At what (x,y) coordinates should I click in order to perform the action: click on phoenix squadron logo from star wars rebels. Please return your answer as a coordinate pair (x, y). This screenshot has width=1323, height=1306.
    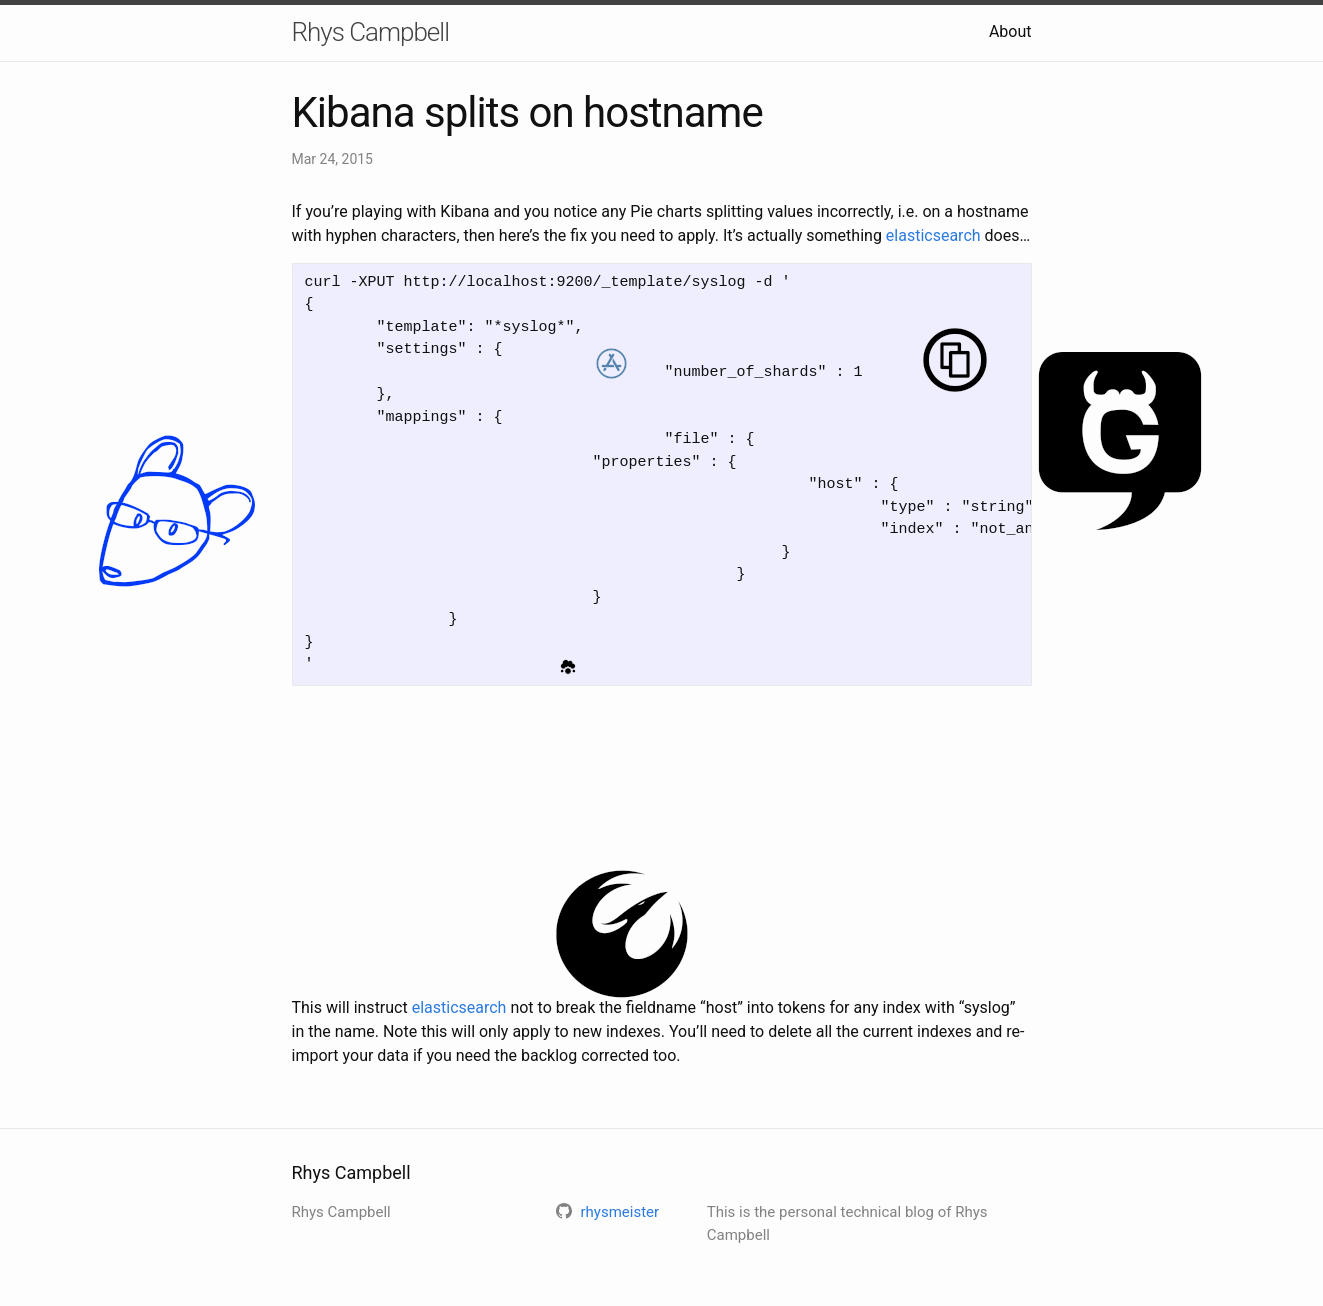
    Looking at the image, I should click on (622, 934).